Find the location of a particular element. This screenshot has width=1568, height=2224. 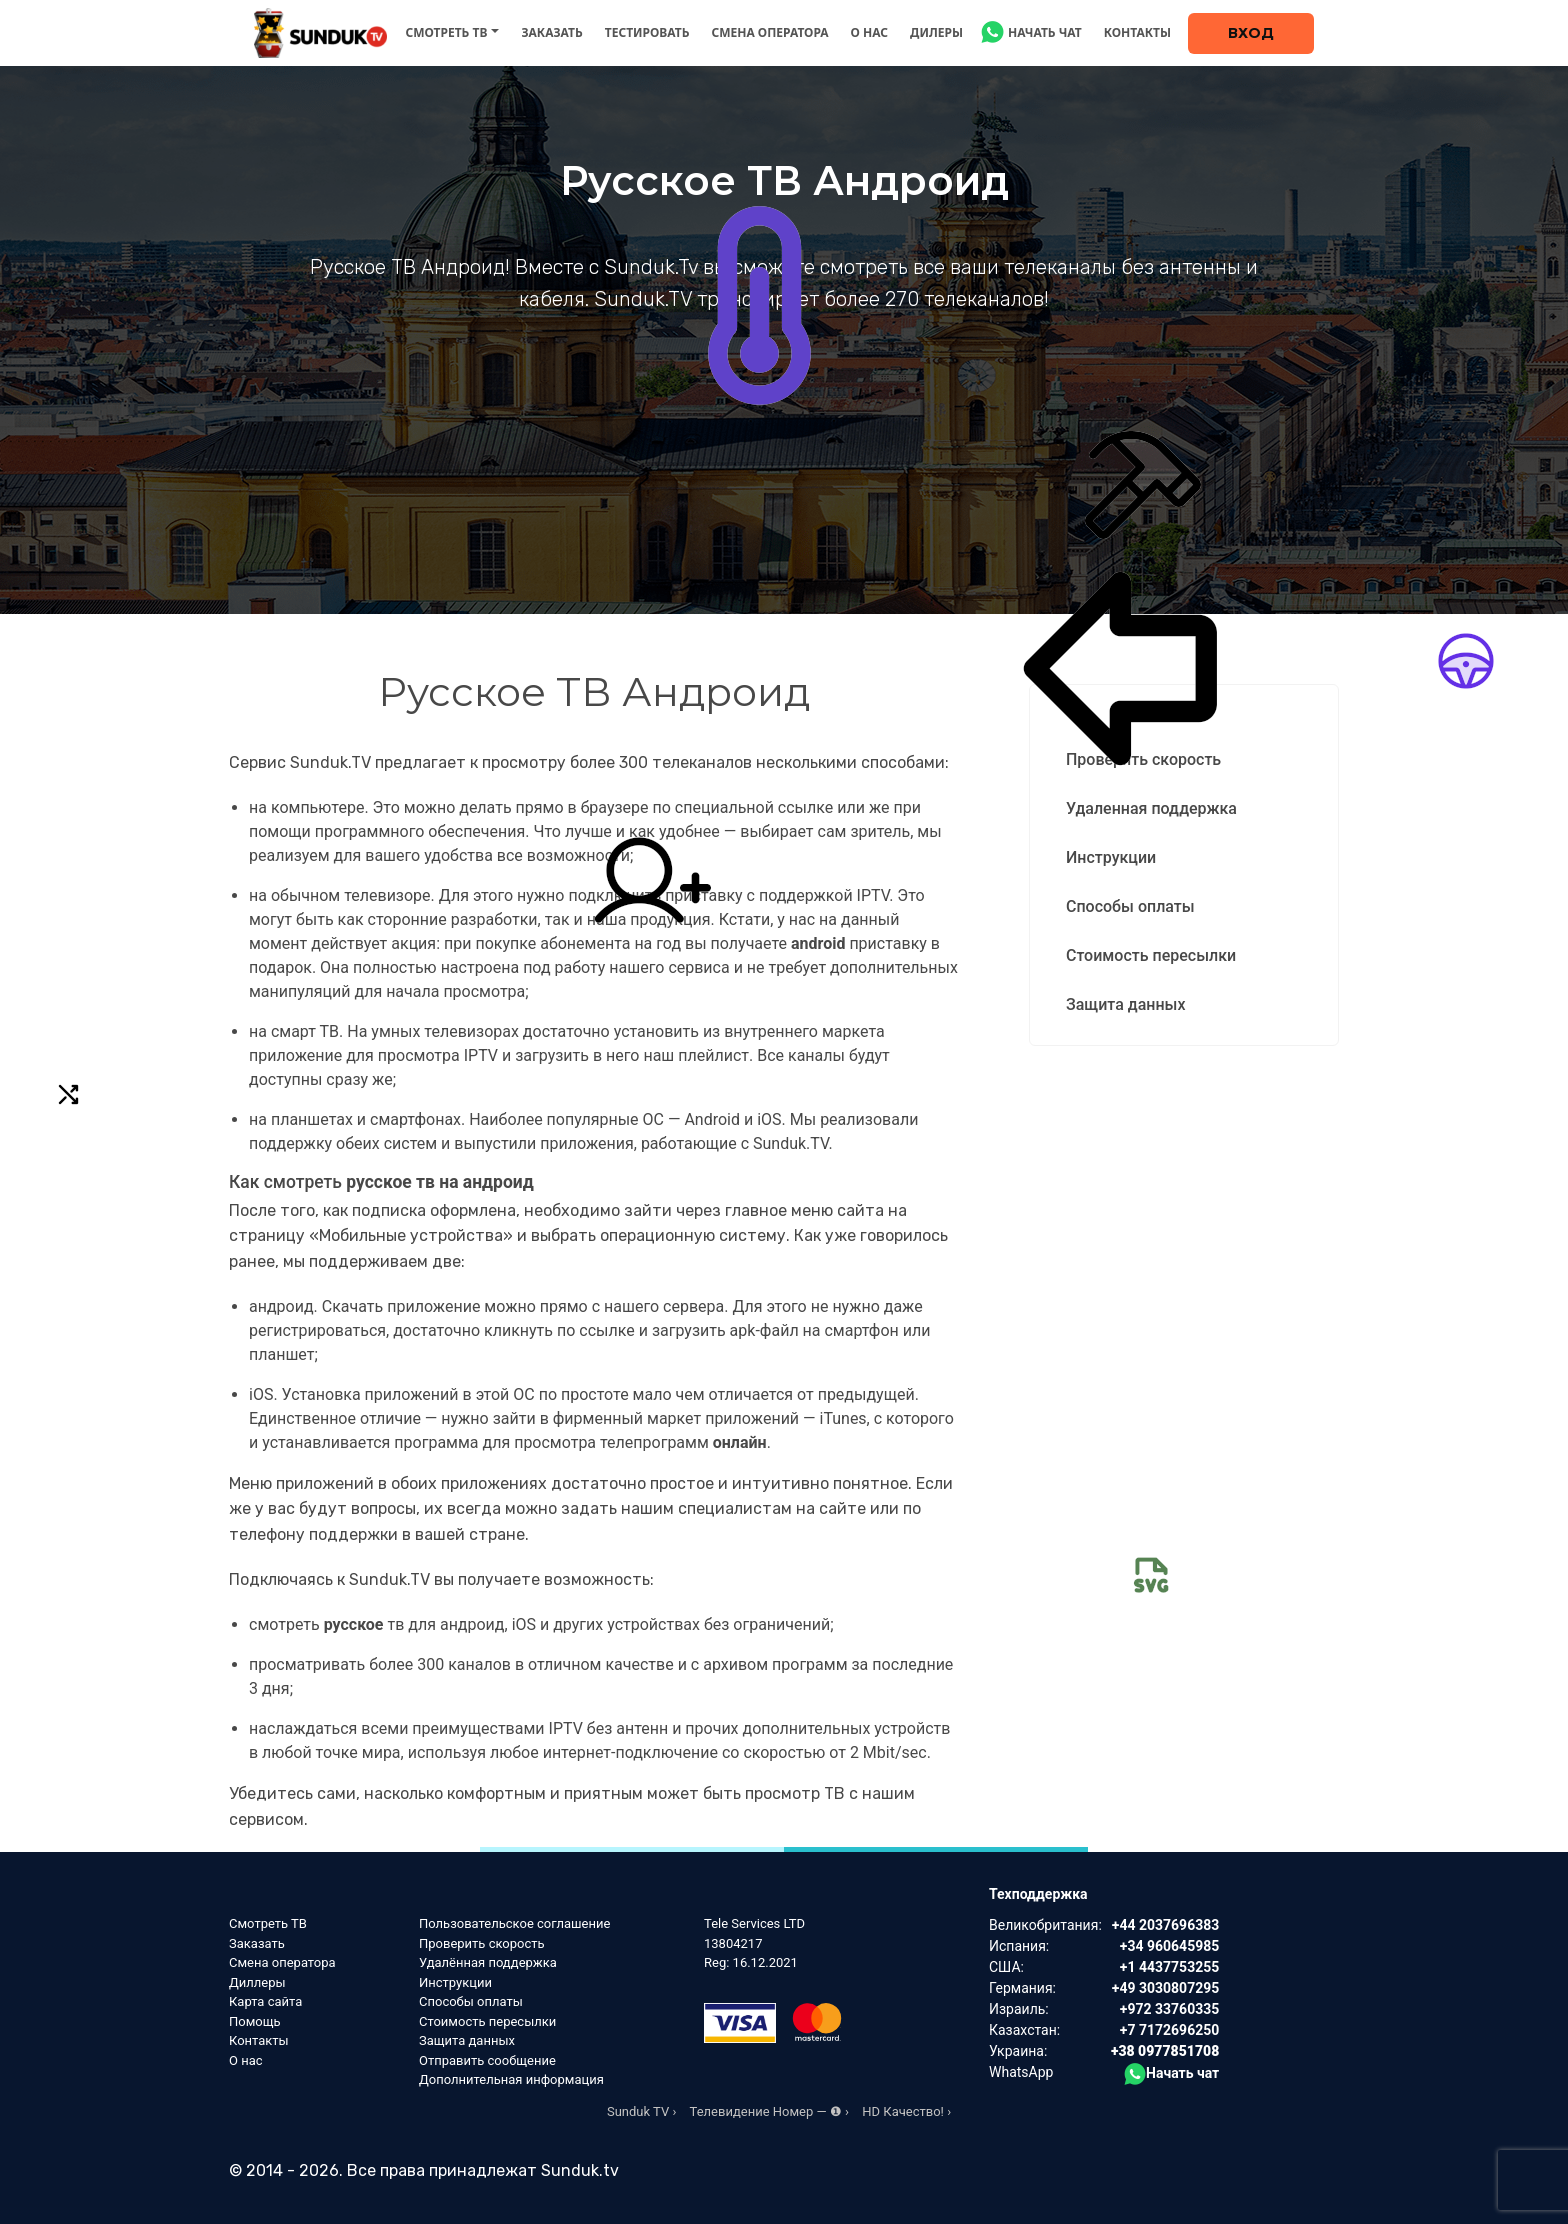

shuffle or randomize content order is located at coordinates (68, 1094).